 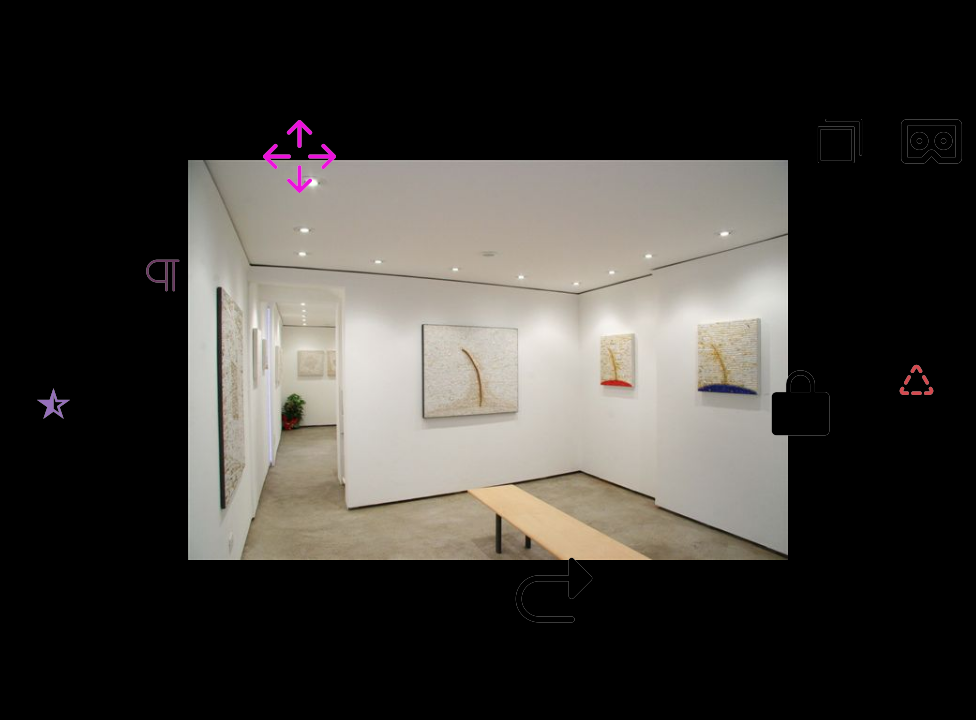 What do you see at coordinates (299, 156) in the screenshot?
I see `expand content in all directions` at bounding box center [299, 156].